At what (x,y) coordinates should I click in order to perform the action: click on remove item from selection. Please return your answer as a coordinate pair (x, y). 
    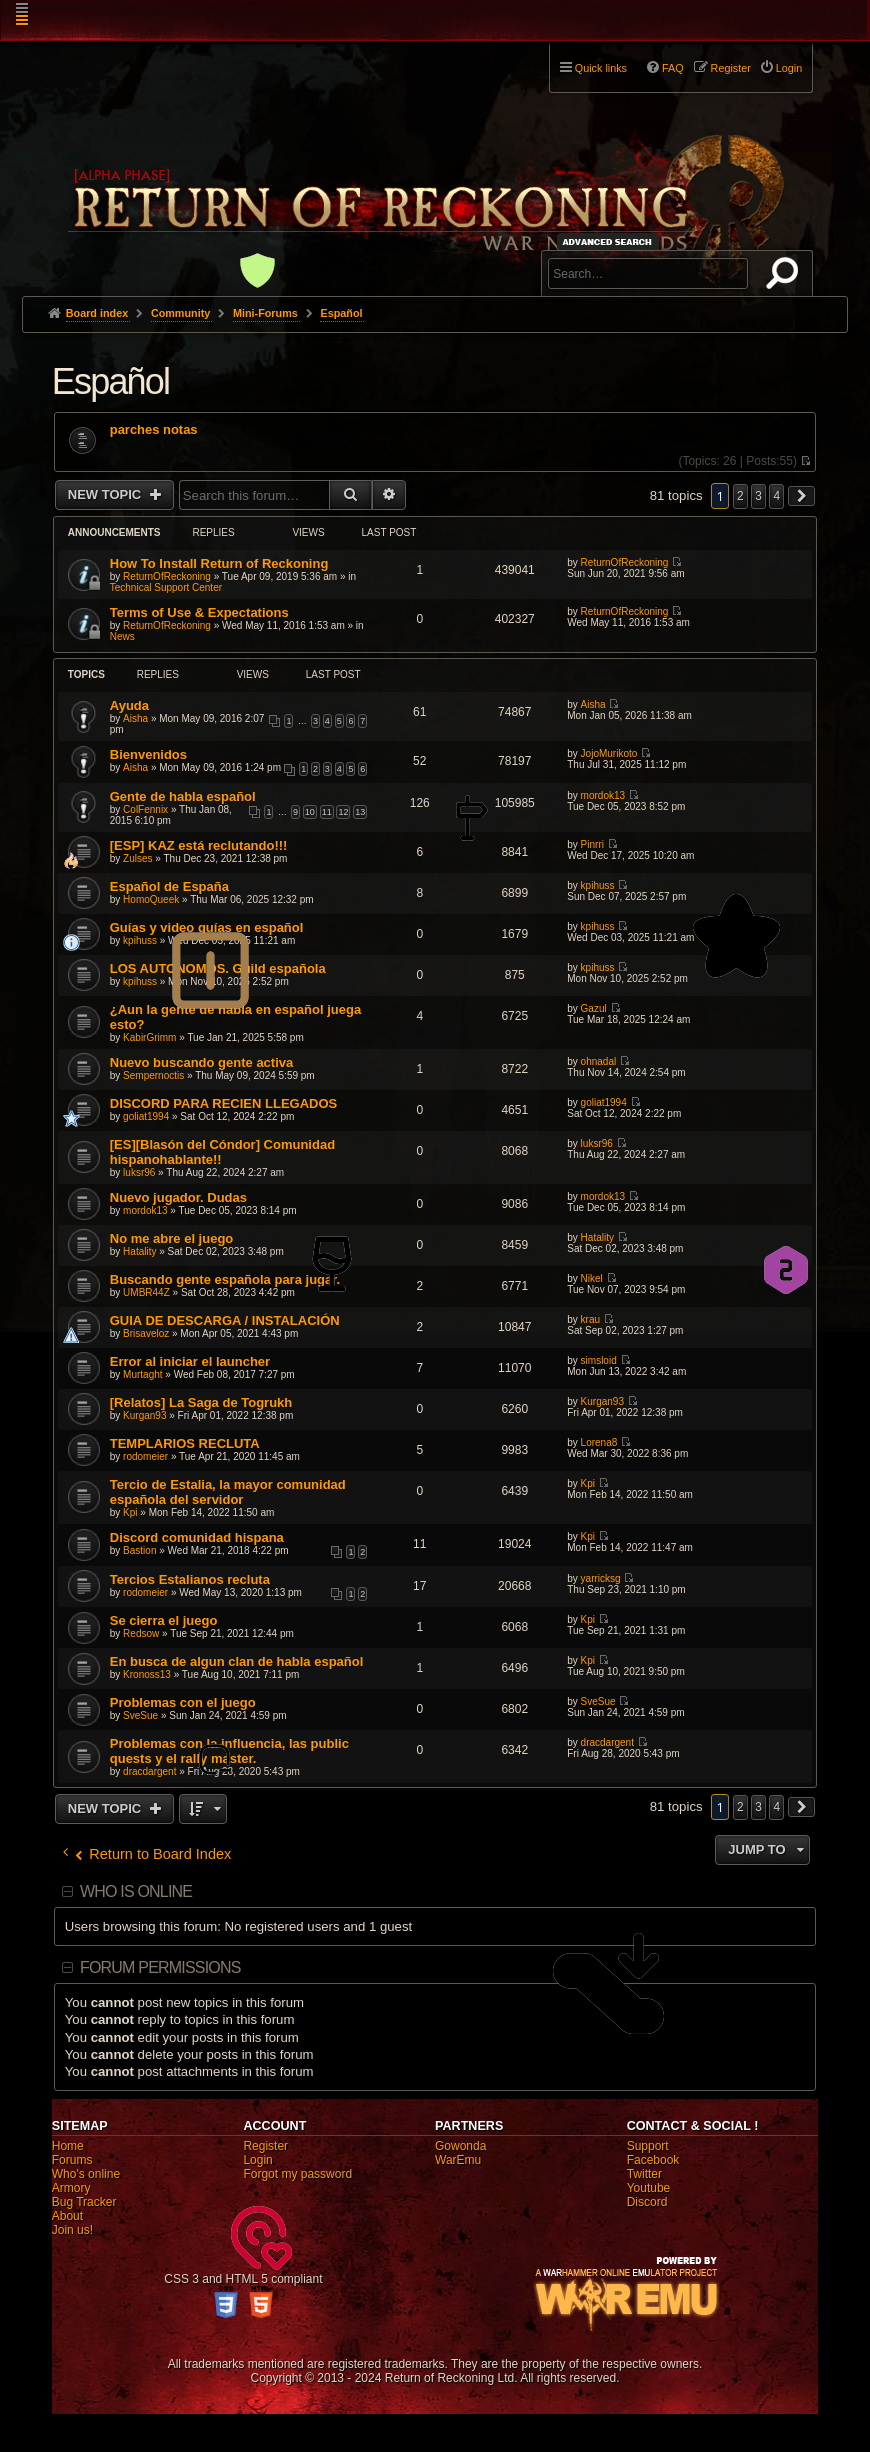
    Looking at the image, I should click on (214, 1759).